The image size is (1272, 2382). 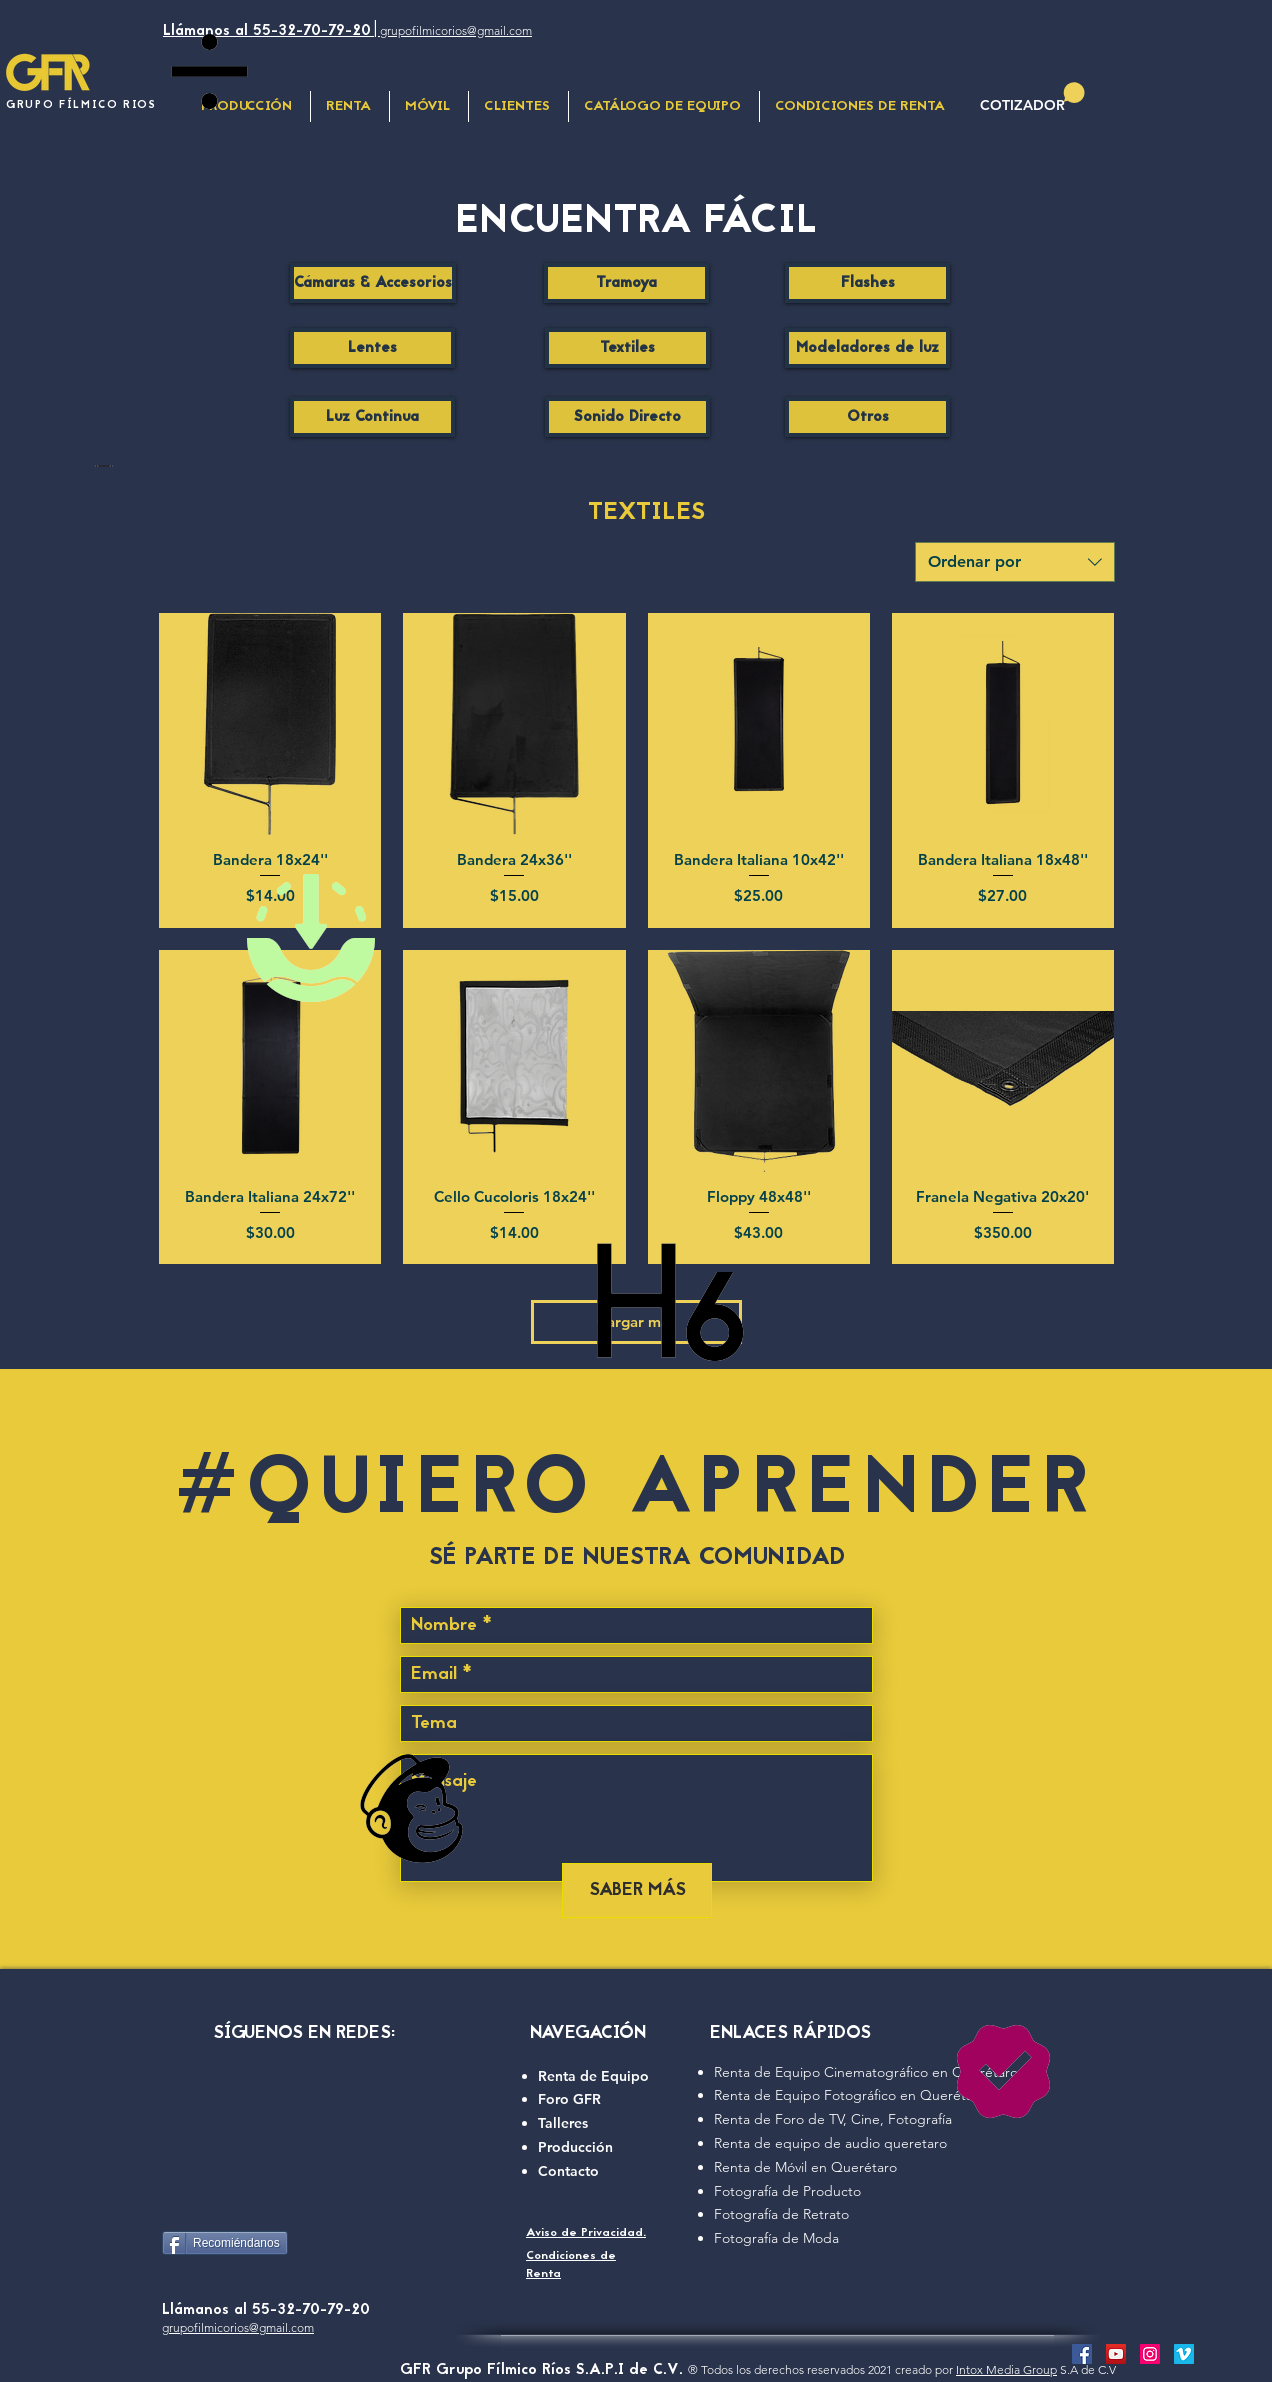 What do you see at coordinates (668, 1300) in the screenshot?
I see `format text as heading level 6` at bounding box center [668, 1300].